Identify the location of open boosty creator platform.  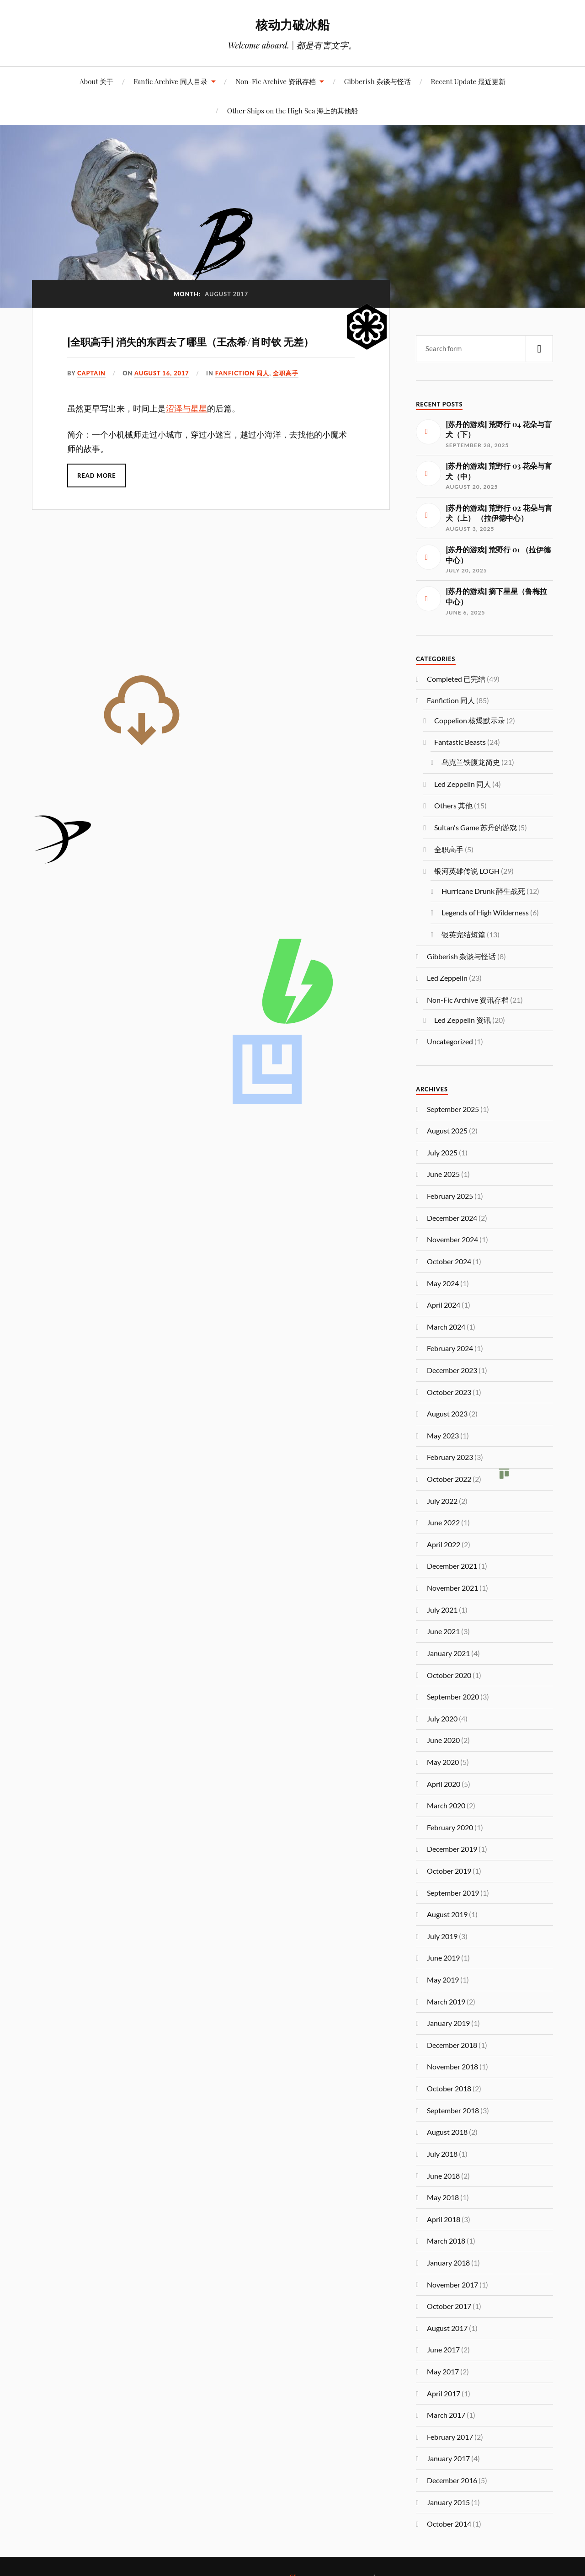
(298, 981).